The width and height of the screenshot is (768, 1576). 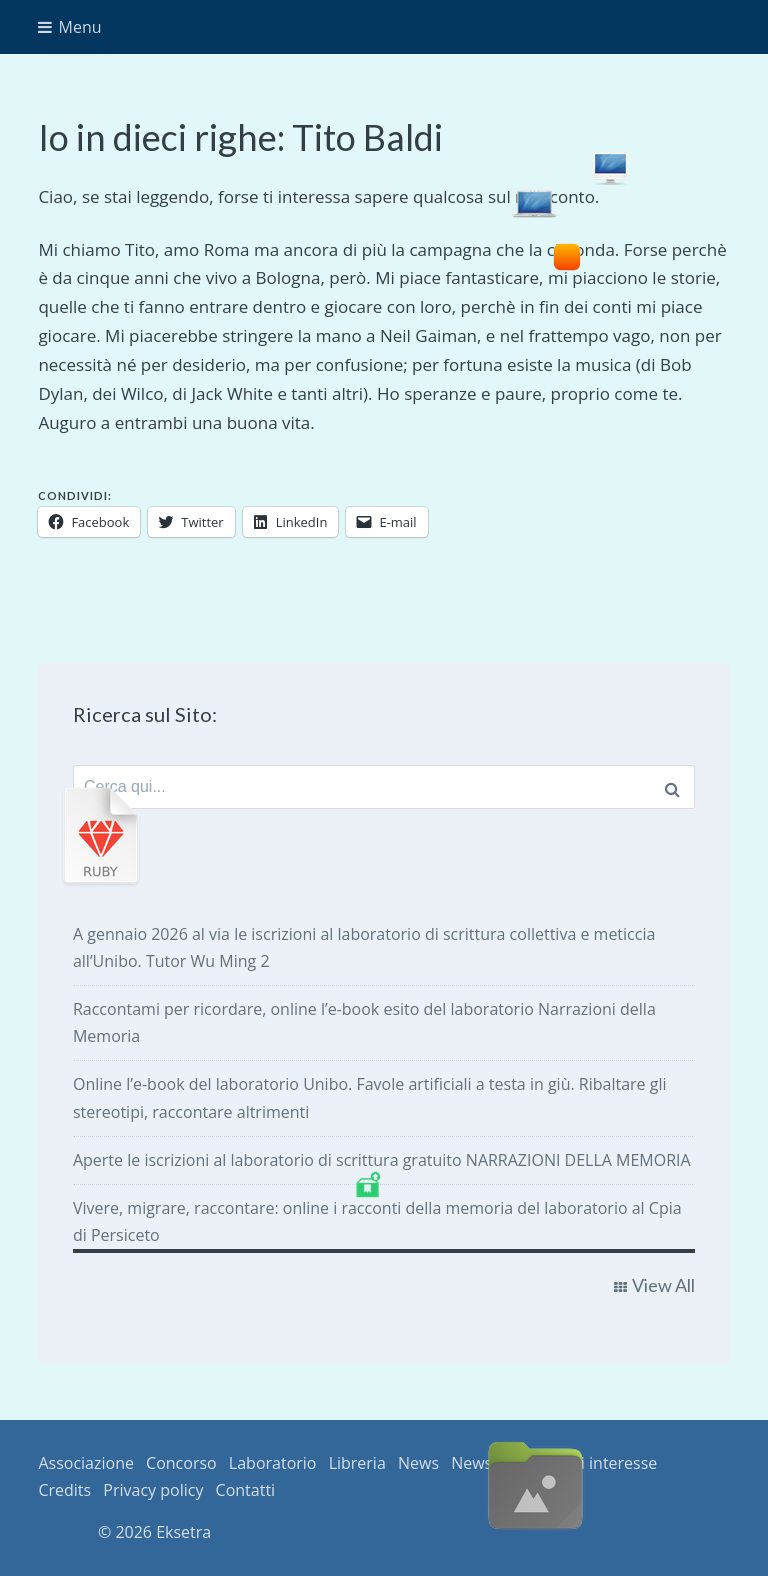 What do you see at coordinates (567, 257) in the screenshot?
I see `blank orange app template for macos icon design` at bounding box center [567, 257].